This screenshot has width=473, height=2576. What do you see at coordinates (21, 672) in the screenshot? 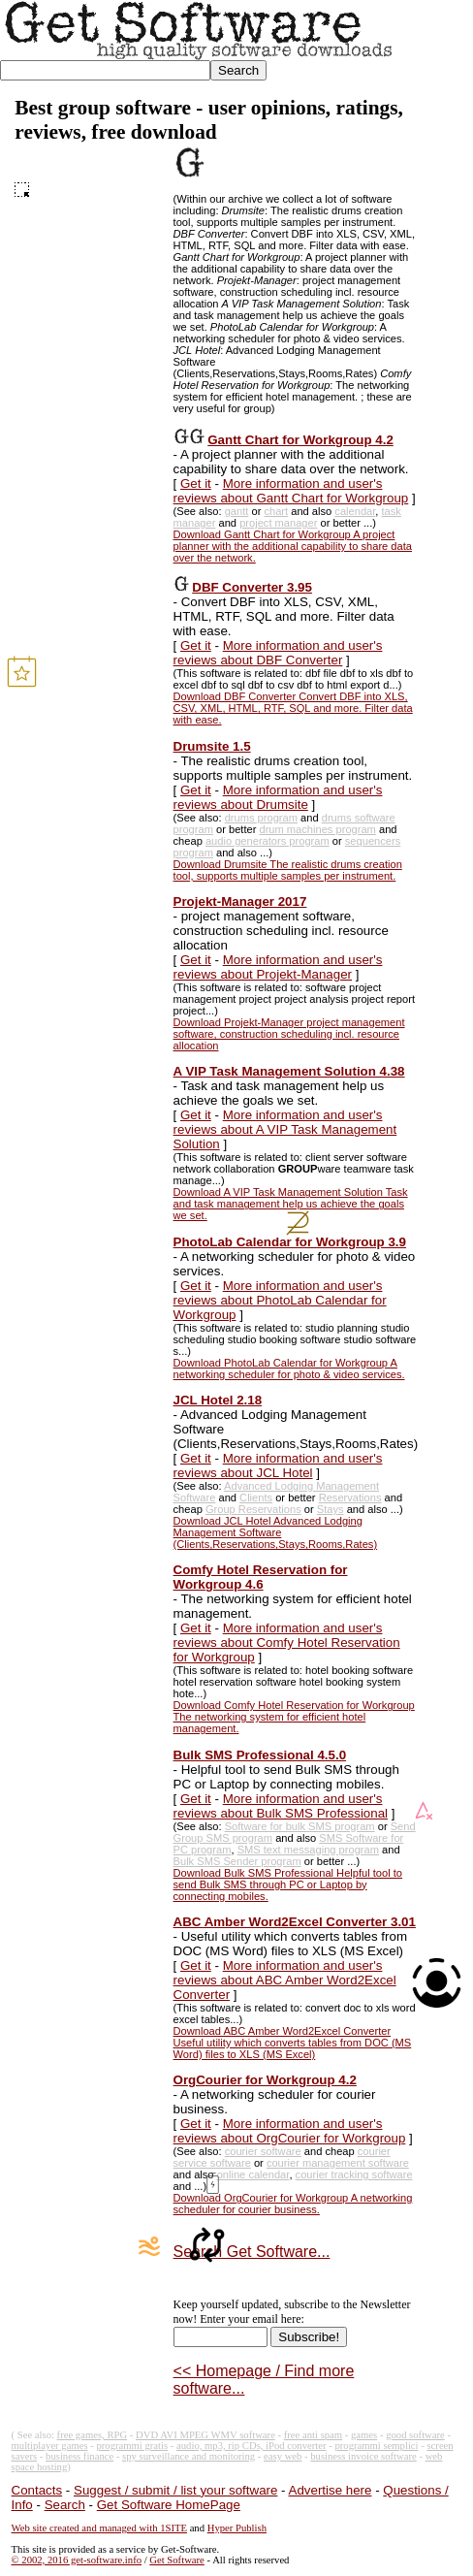
I see `view starred or favorite events` at bounding box center [21, 672].